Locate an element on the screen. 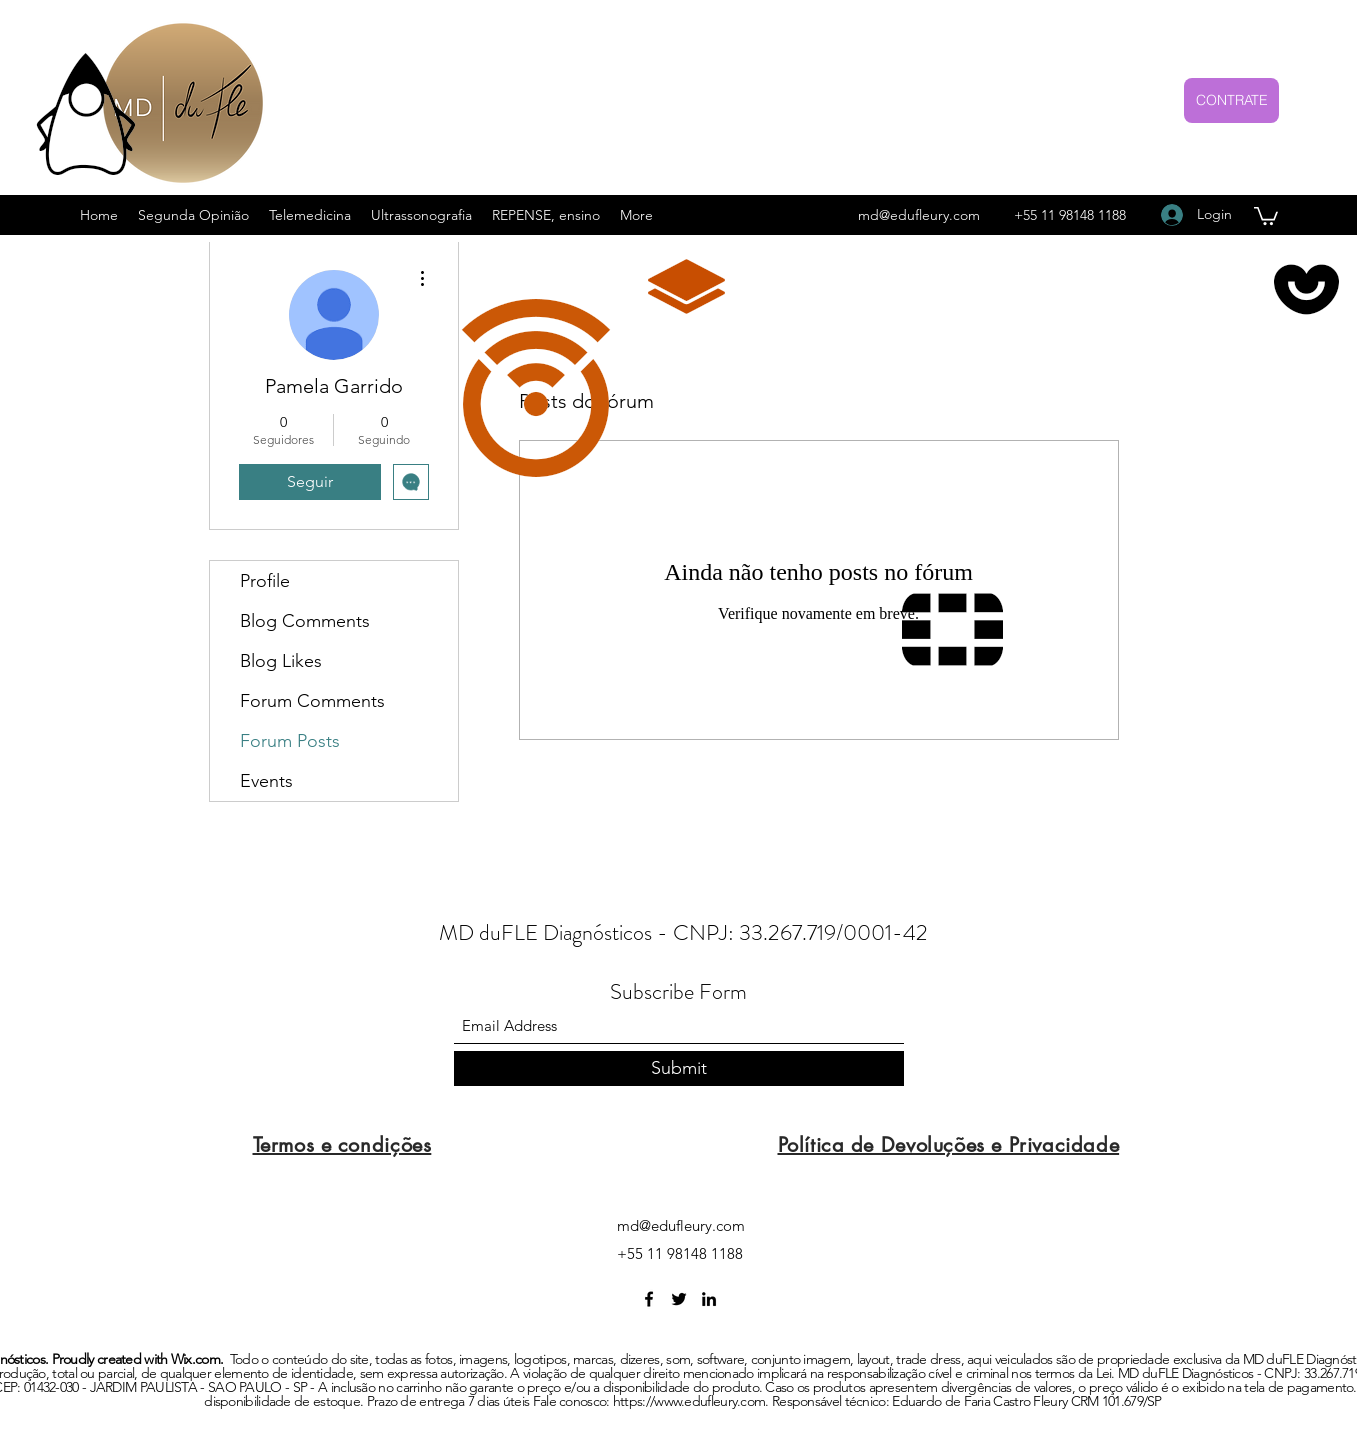 Image resolution: width=1357 pixels, height=1433 pixels. fortinet brand logo is located at coordinates (952, 629).